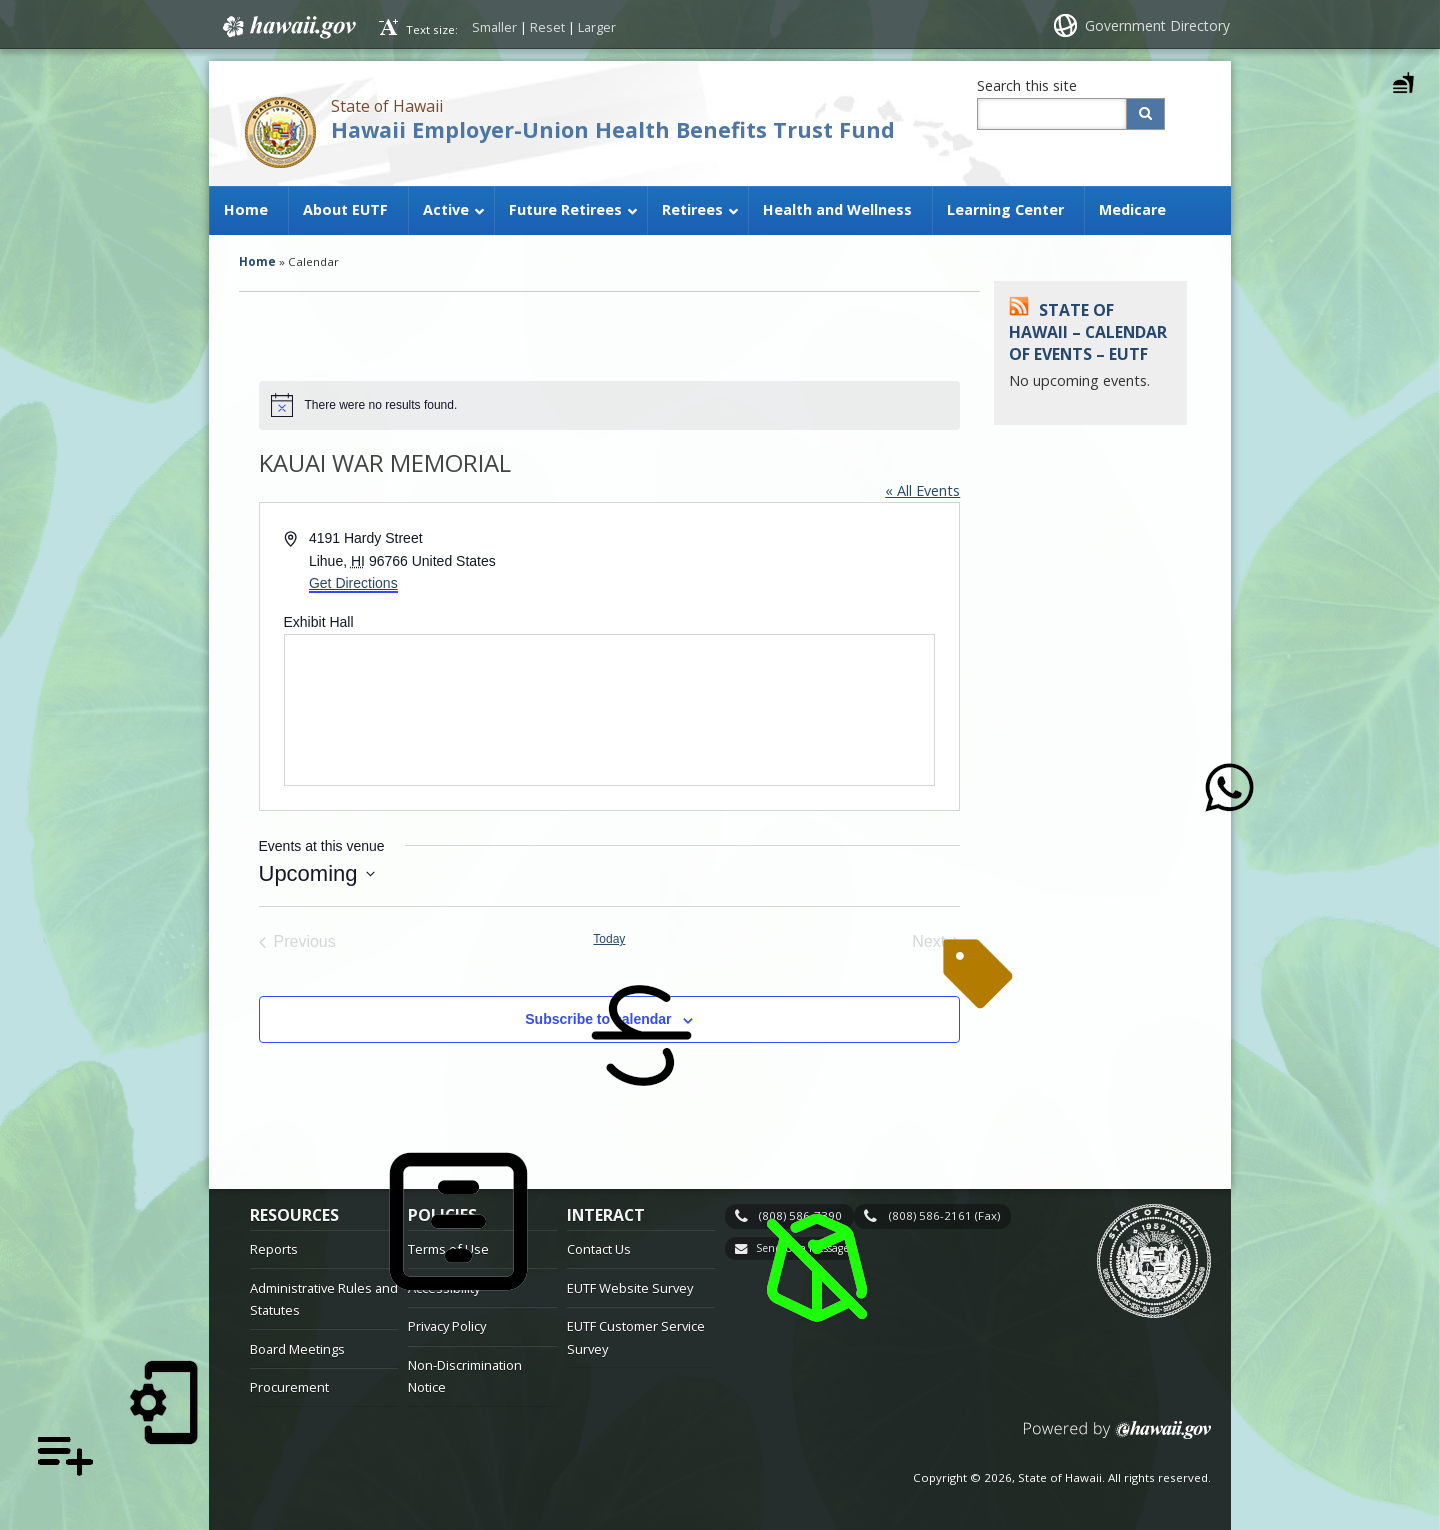  Describe the element at coordinates (817, 1269) in the screenshot. I see `disable 3D view frustum or perspective mode` at that location.